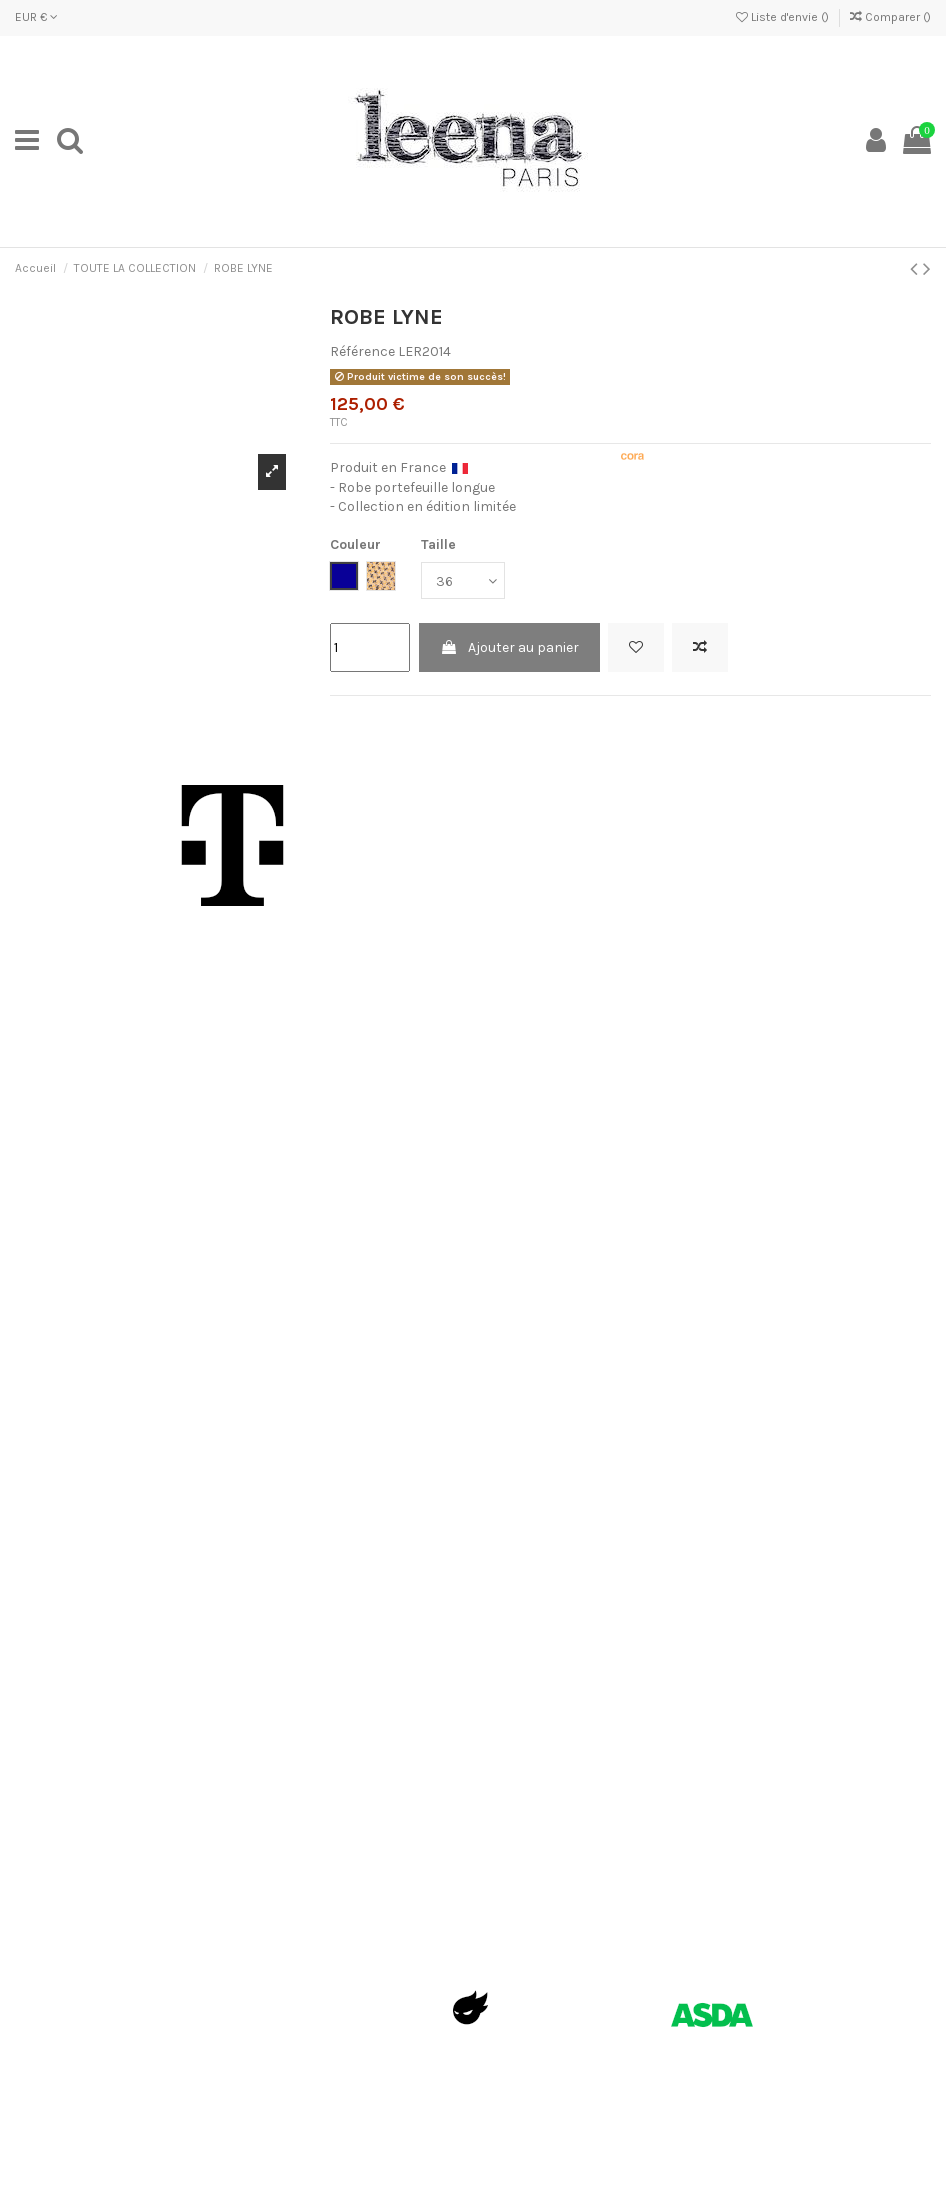  Describe the element at coordinates (712, 2015) in the screenshot. I see `Asda brand logo` at that location.